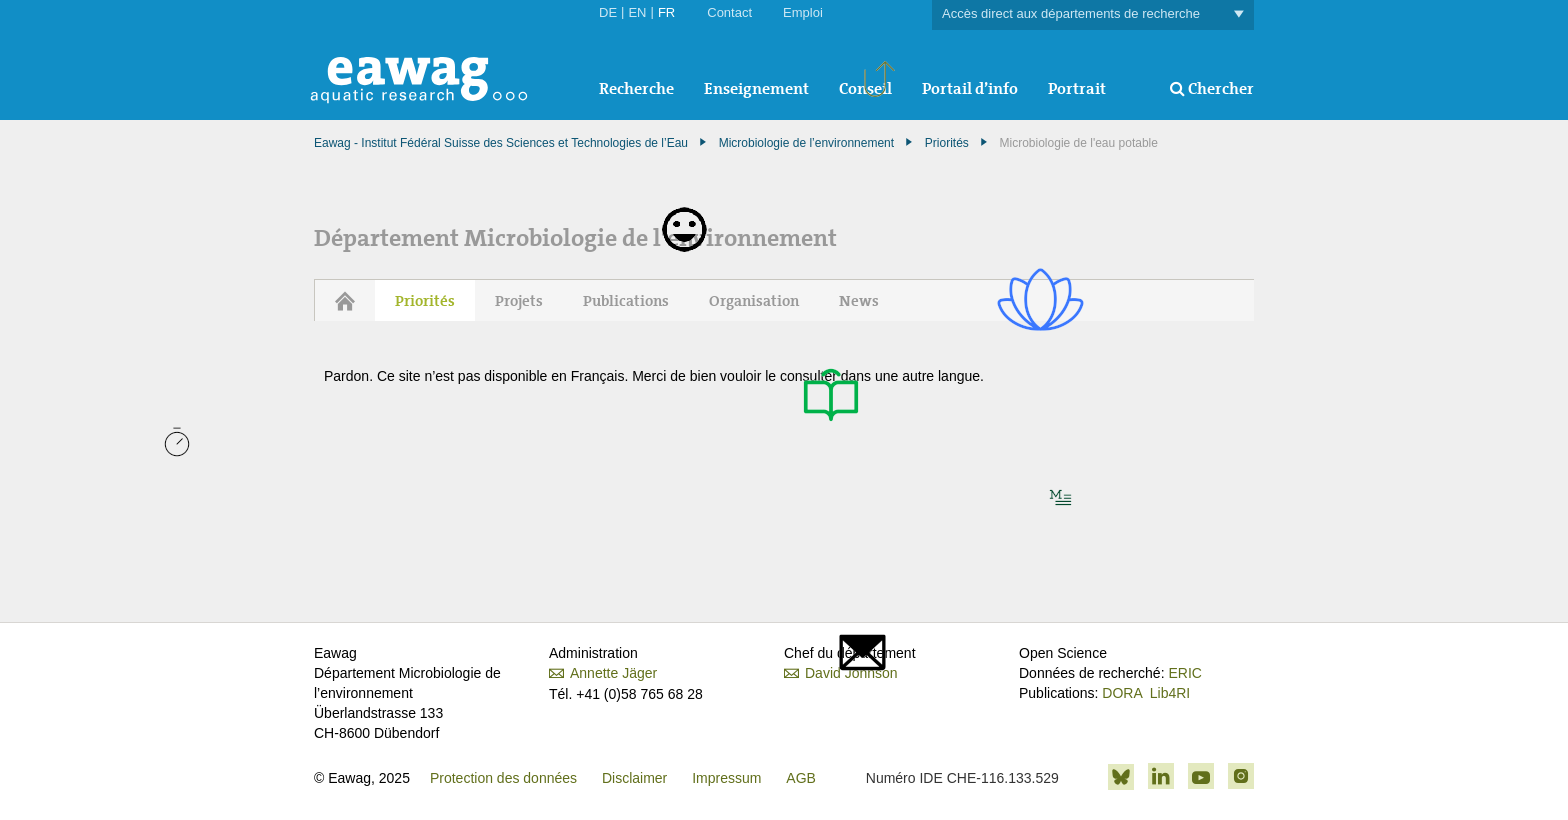  I want to click on read article on medium, so click(1060, 497).